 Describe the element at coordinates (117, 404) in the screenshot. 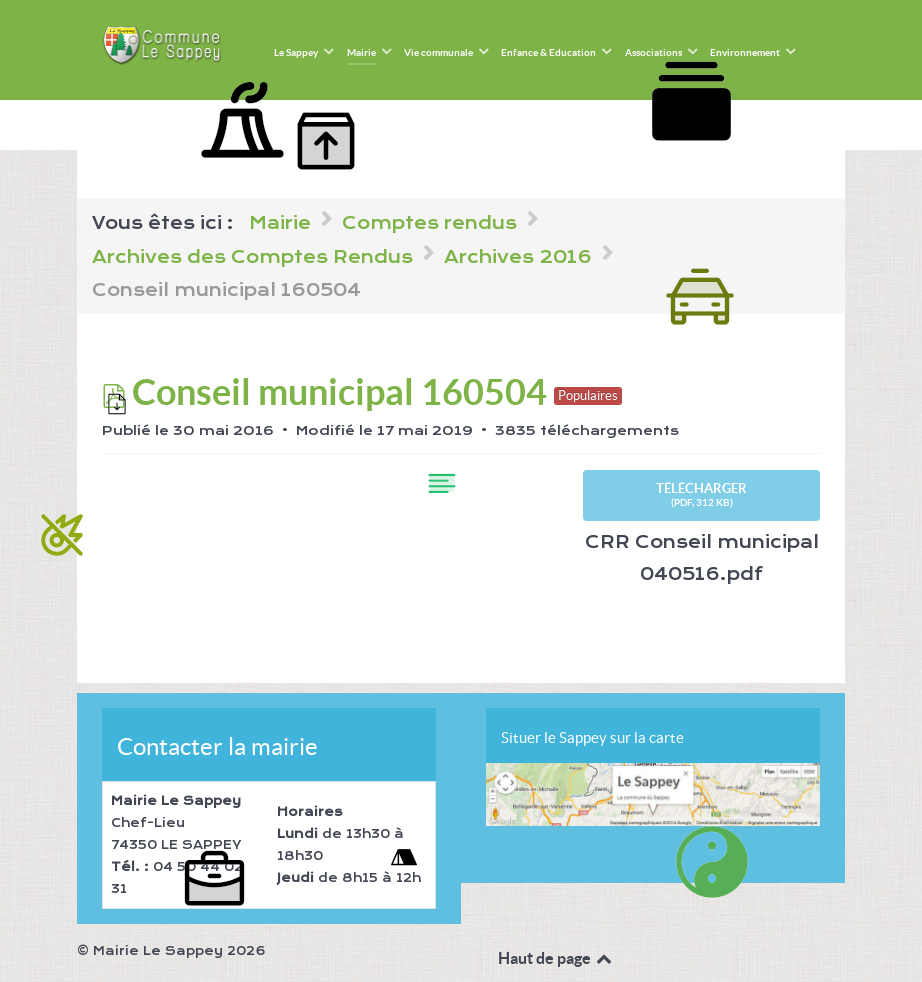

I see `download a file` at that location.